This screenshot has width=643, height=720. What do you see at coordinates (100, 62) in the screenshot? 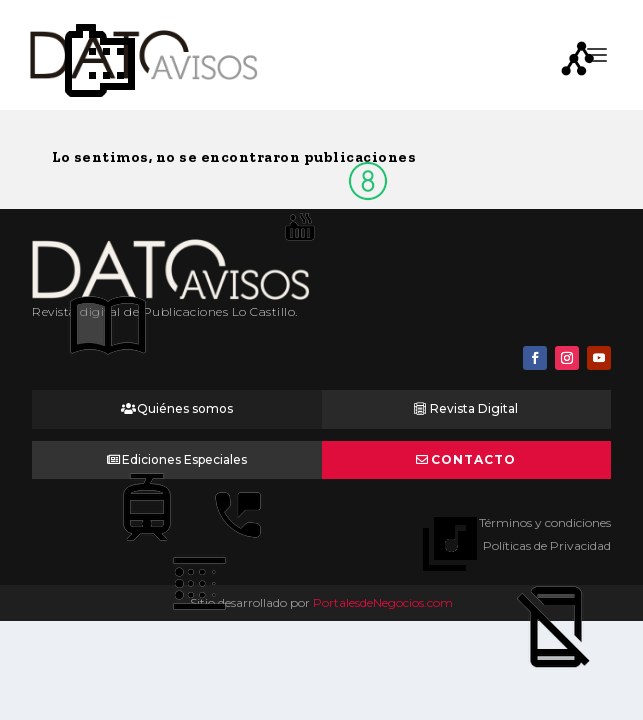
I see `view photos from camera roll` at bounding box center [100, 62].